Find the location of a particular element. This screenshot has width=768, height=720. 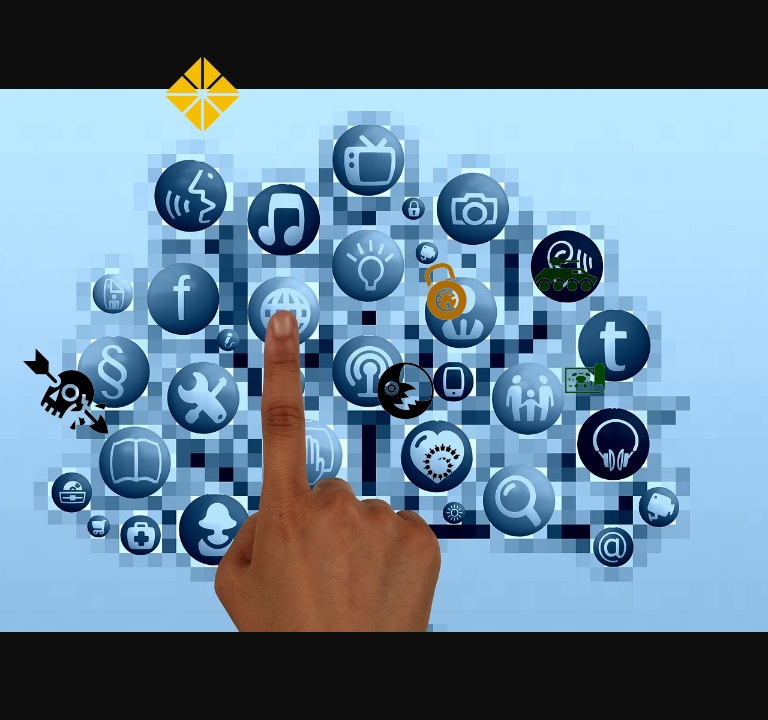

skull pierced by arrow achievement or trophy is located at coordinates (66, 391).